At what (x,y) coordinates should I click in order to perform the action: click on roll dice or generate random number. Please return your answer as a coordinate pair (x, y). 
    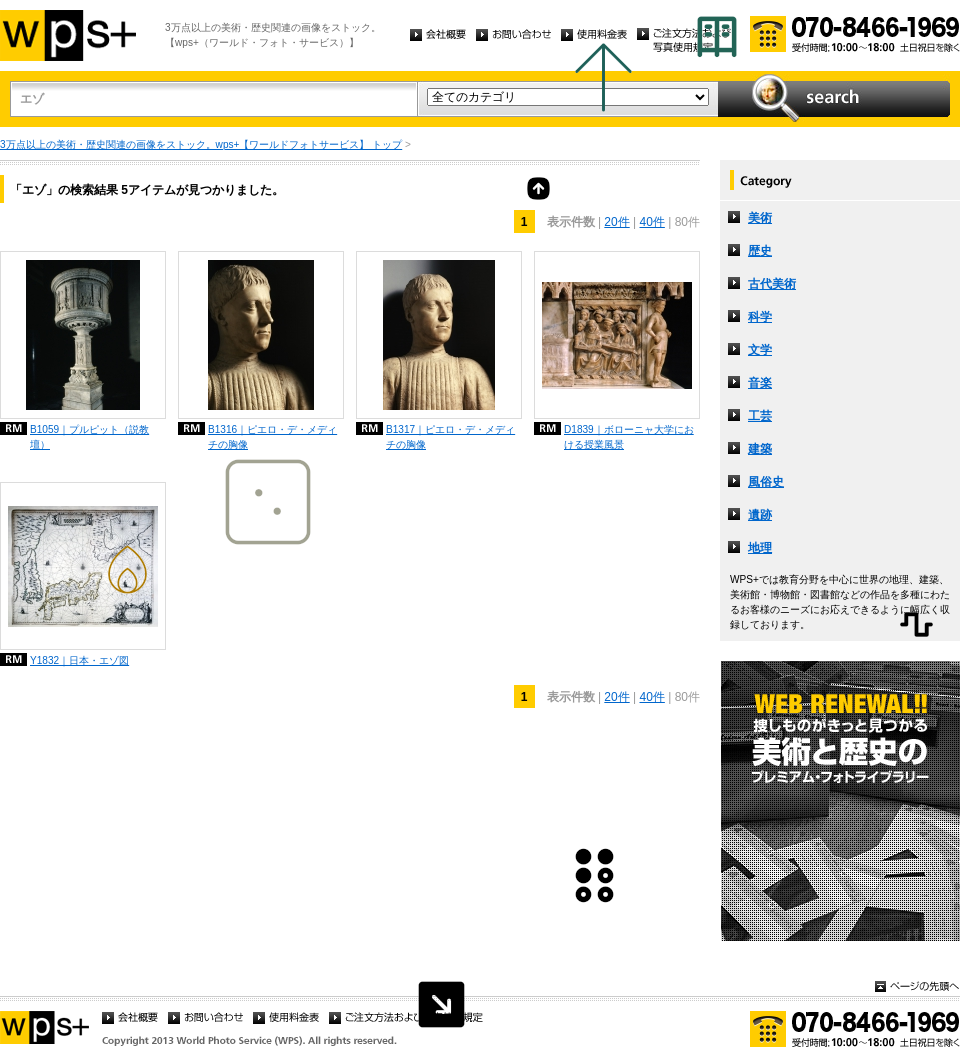
    Looking at the image, I should click on (268, 502).